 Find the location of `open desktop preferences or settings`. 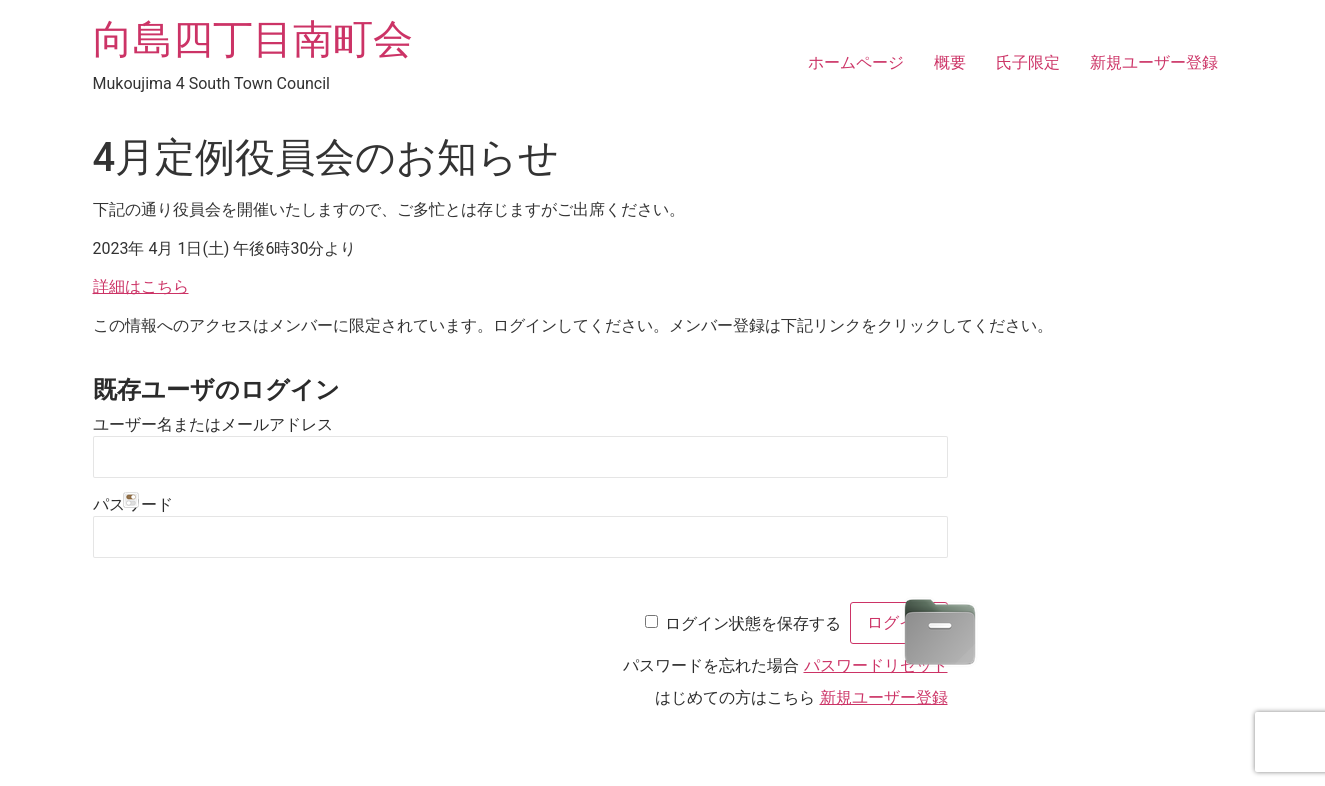

open desktop preferences or settings is located at coordinates (131, 500).